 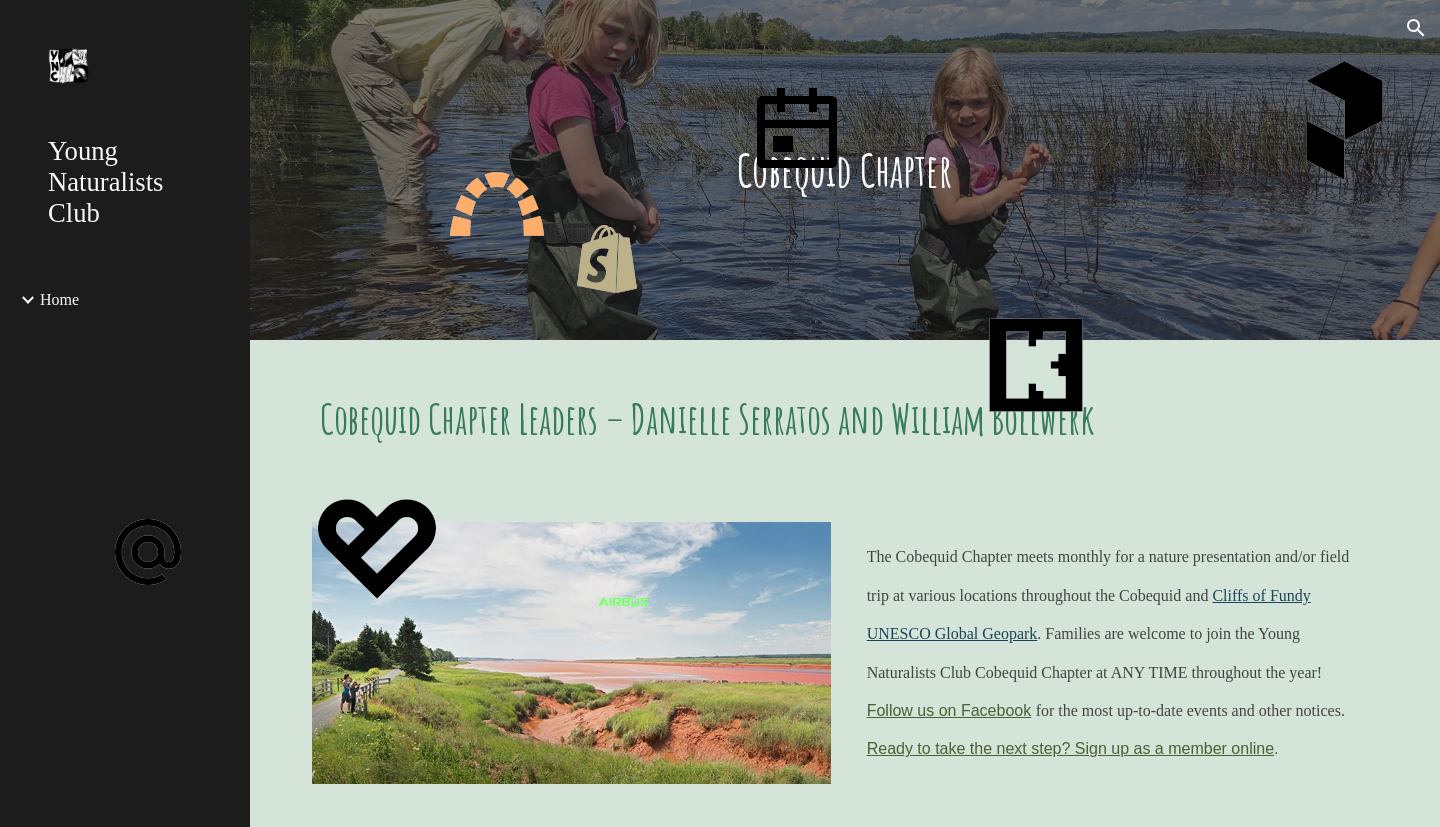 I want to click on open redmine project management, so click(x=497, y=204).